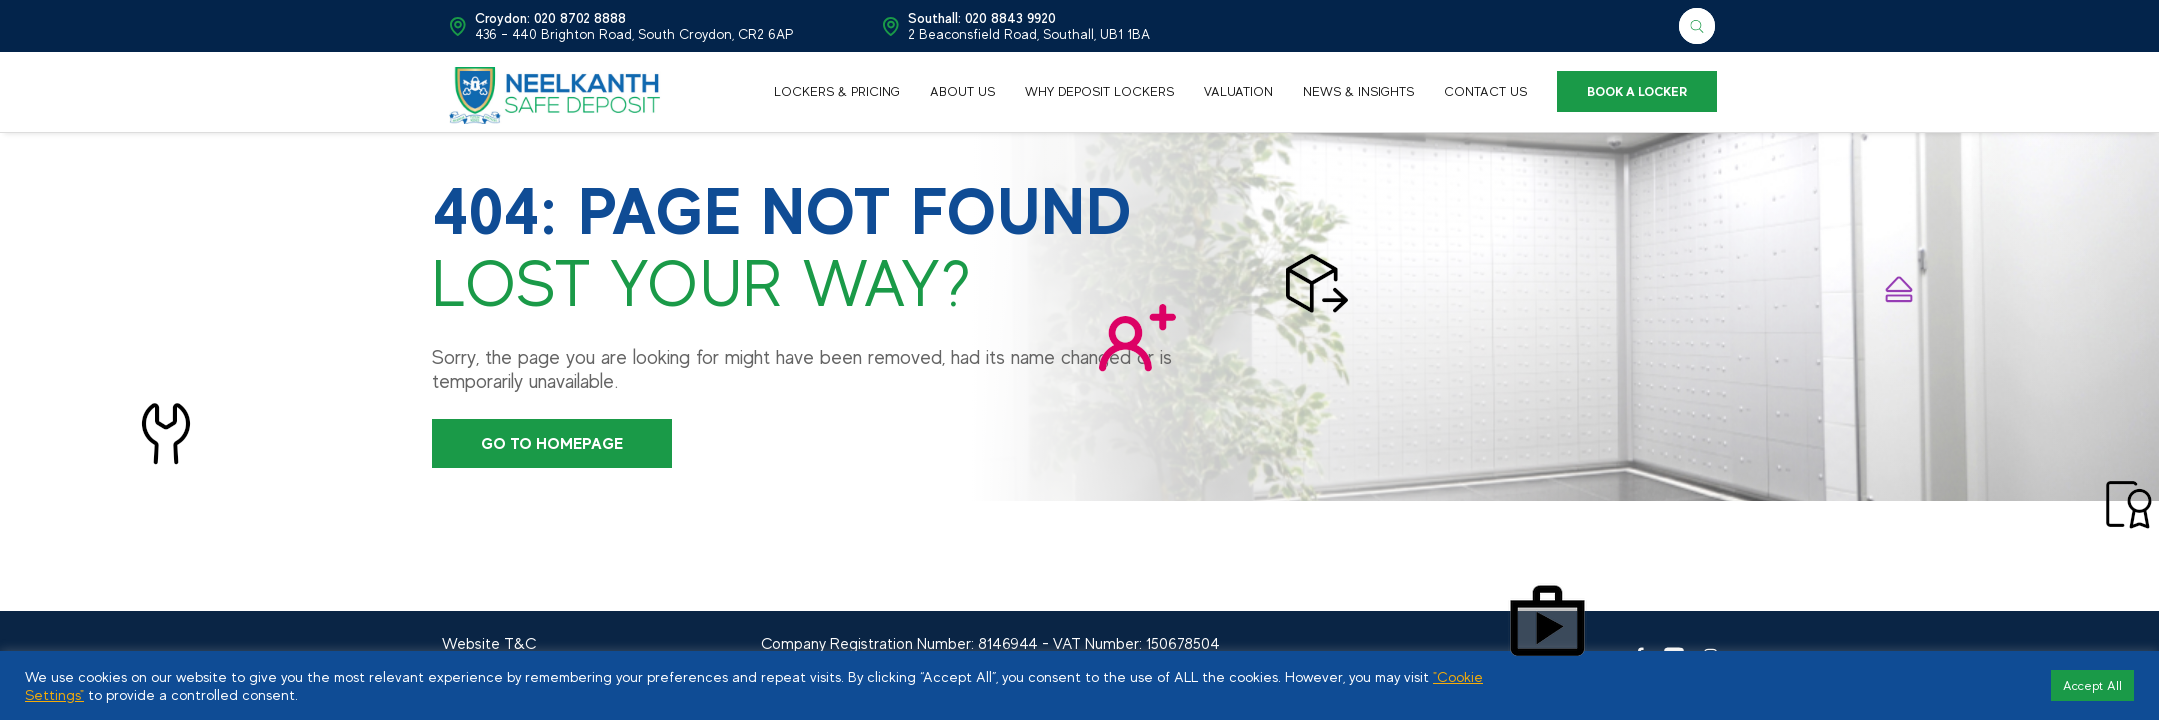  What do you see at coordinates (1317, 284) in the screenshot?
I see `view packages that depend on this project` at bounding box center [1317, 284].